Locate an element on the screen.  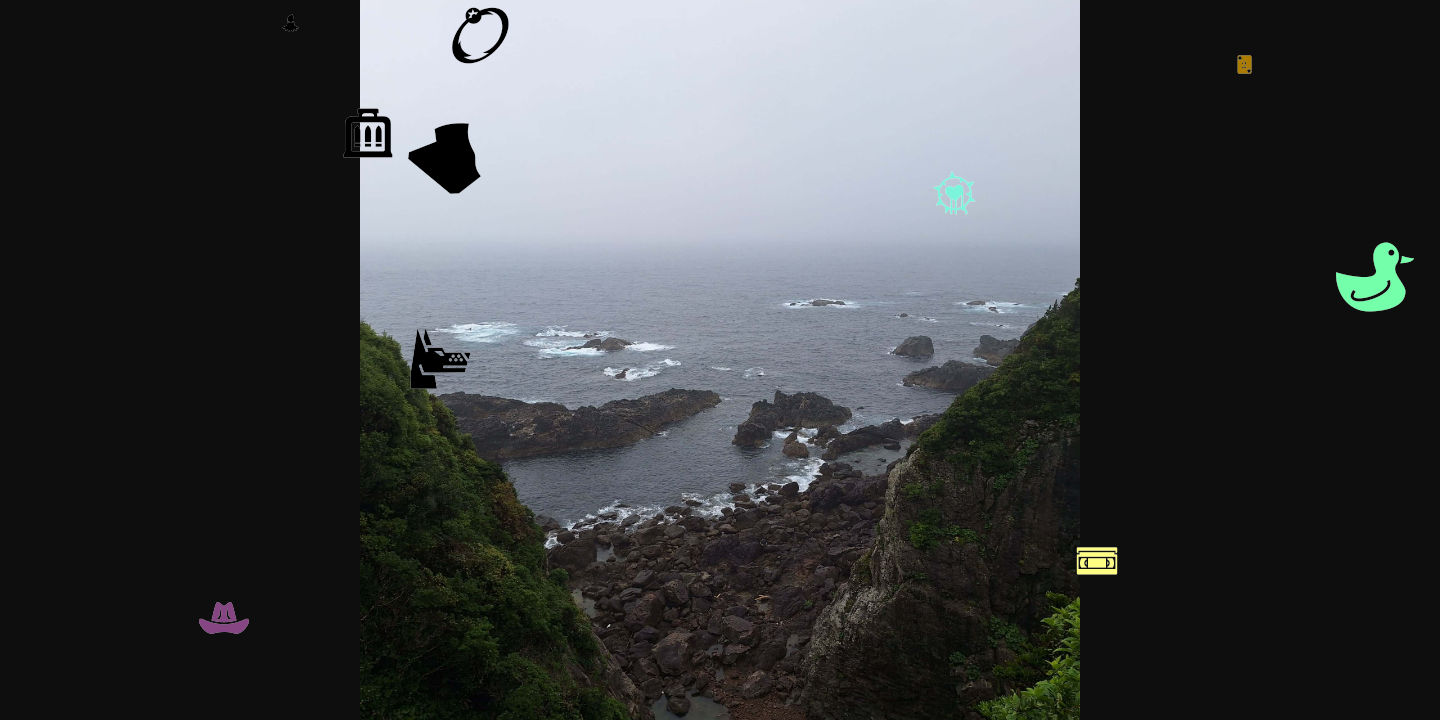
two of spades playing card is located at coordinates (1244, 64).